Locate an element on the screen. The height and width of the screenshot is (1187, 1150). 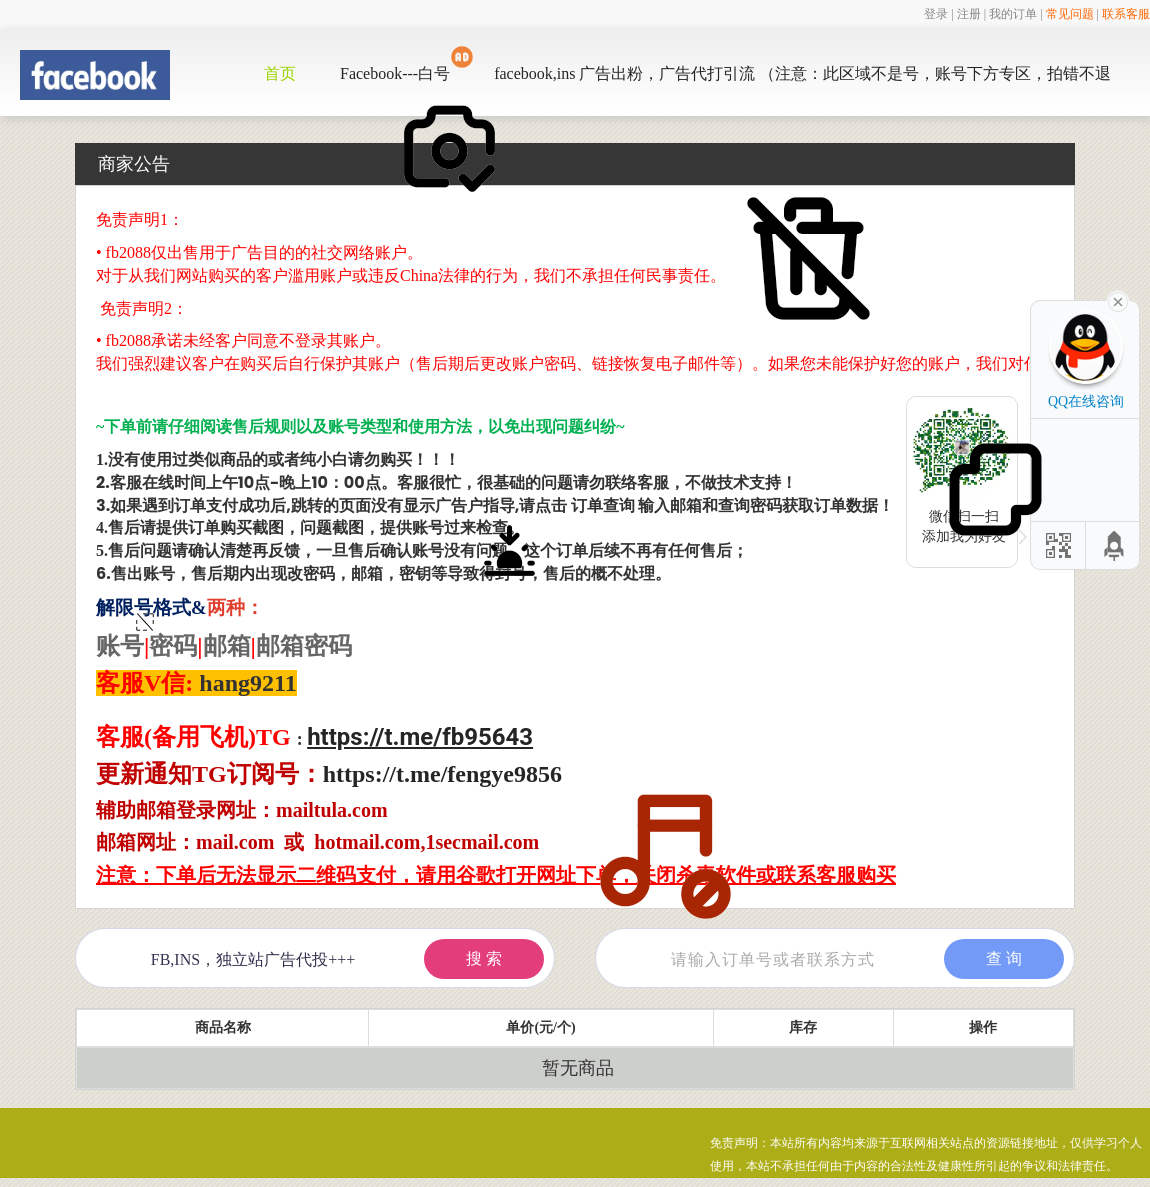
cancel or stop music playback is located at coordinates (662, 850).